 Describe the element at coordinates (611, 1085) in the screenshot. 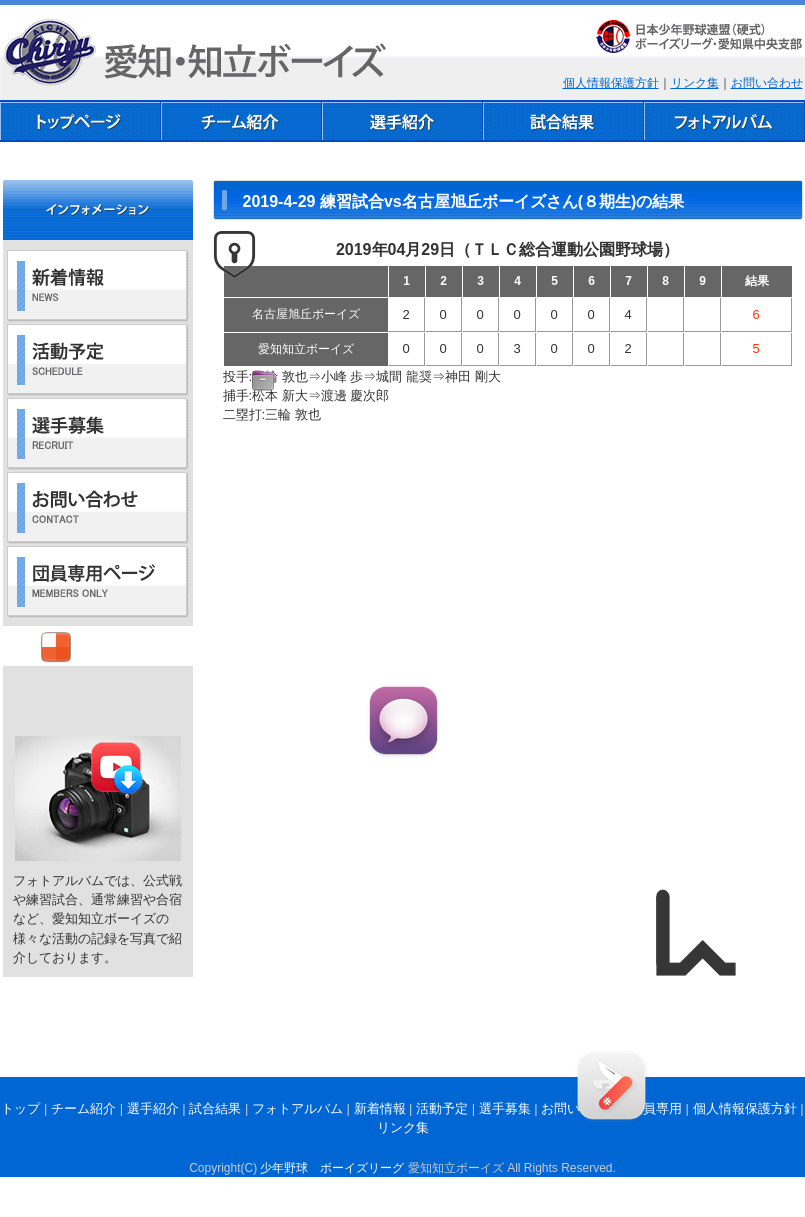

I see `open textpieces app for text manipulation tools` at that location.